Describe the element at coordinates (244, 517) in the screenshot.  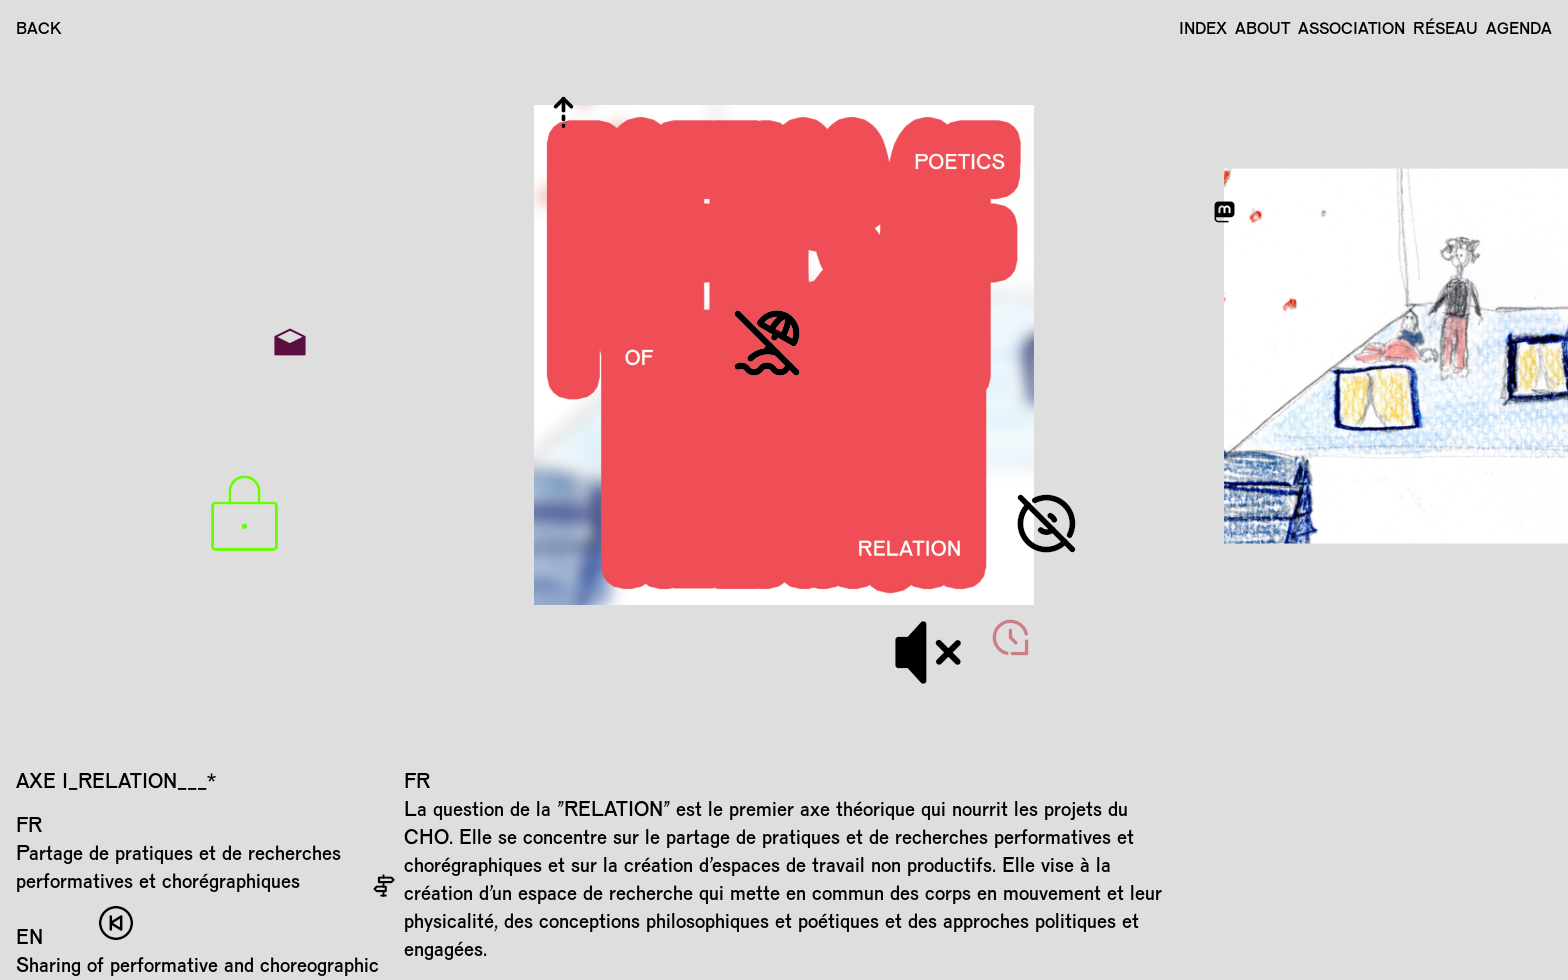
I see `lock or secure this item` at that location.